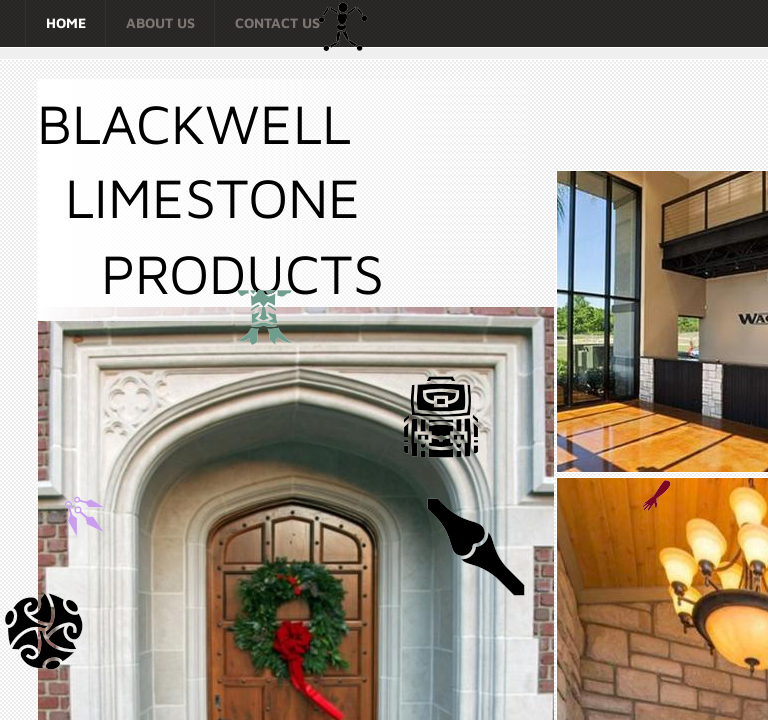 The width and height of the screenshot is (768, 720). What do you see at coordinates (476, 547) in the screenshot?
I see `view joint or bone health information` at bounding box center [476, 547].